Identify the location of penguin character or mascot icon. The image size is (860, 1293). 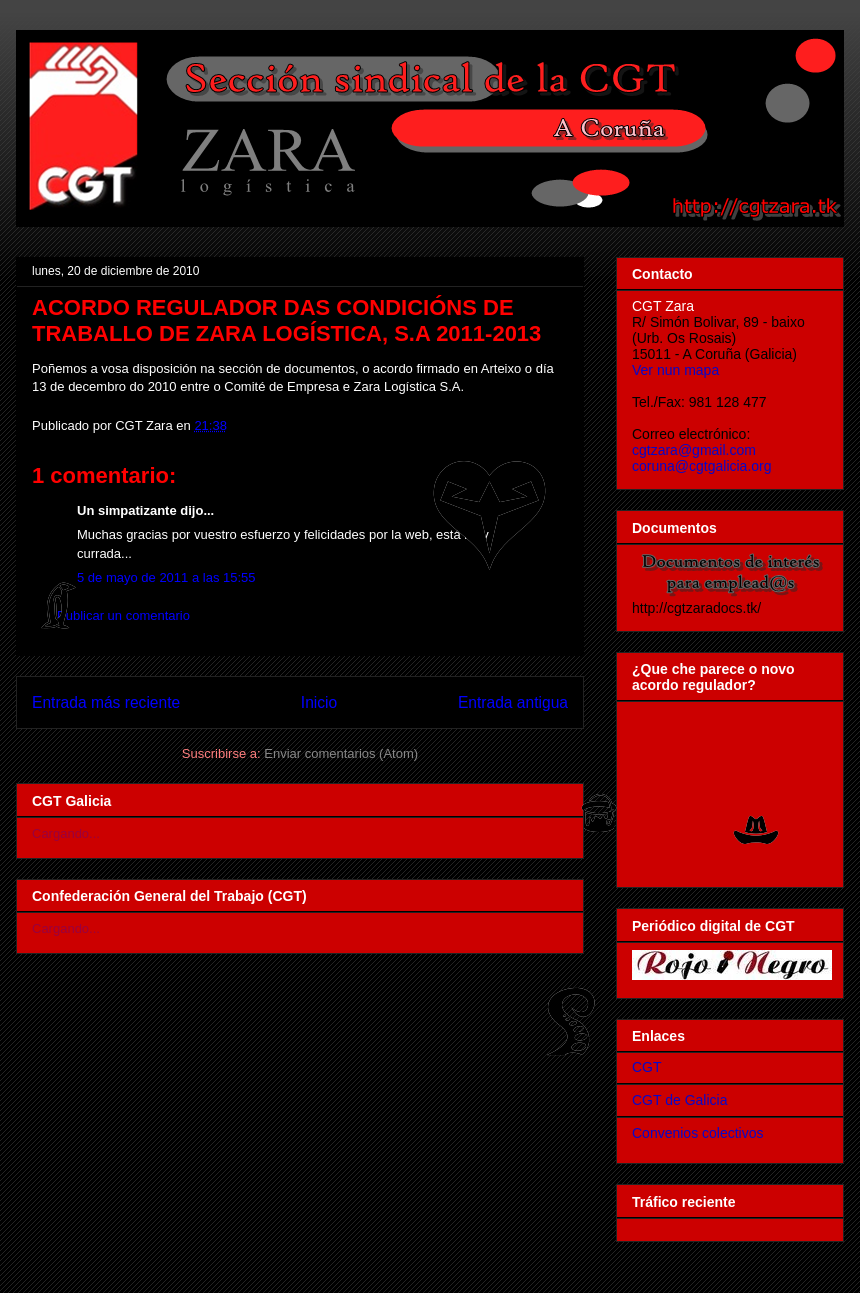
(58, 605).